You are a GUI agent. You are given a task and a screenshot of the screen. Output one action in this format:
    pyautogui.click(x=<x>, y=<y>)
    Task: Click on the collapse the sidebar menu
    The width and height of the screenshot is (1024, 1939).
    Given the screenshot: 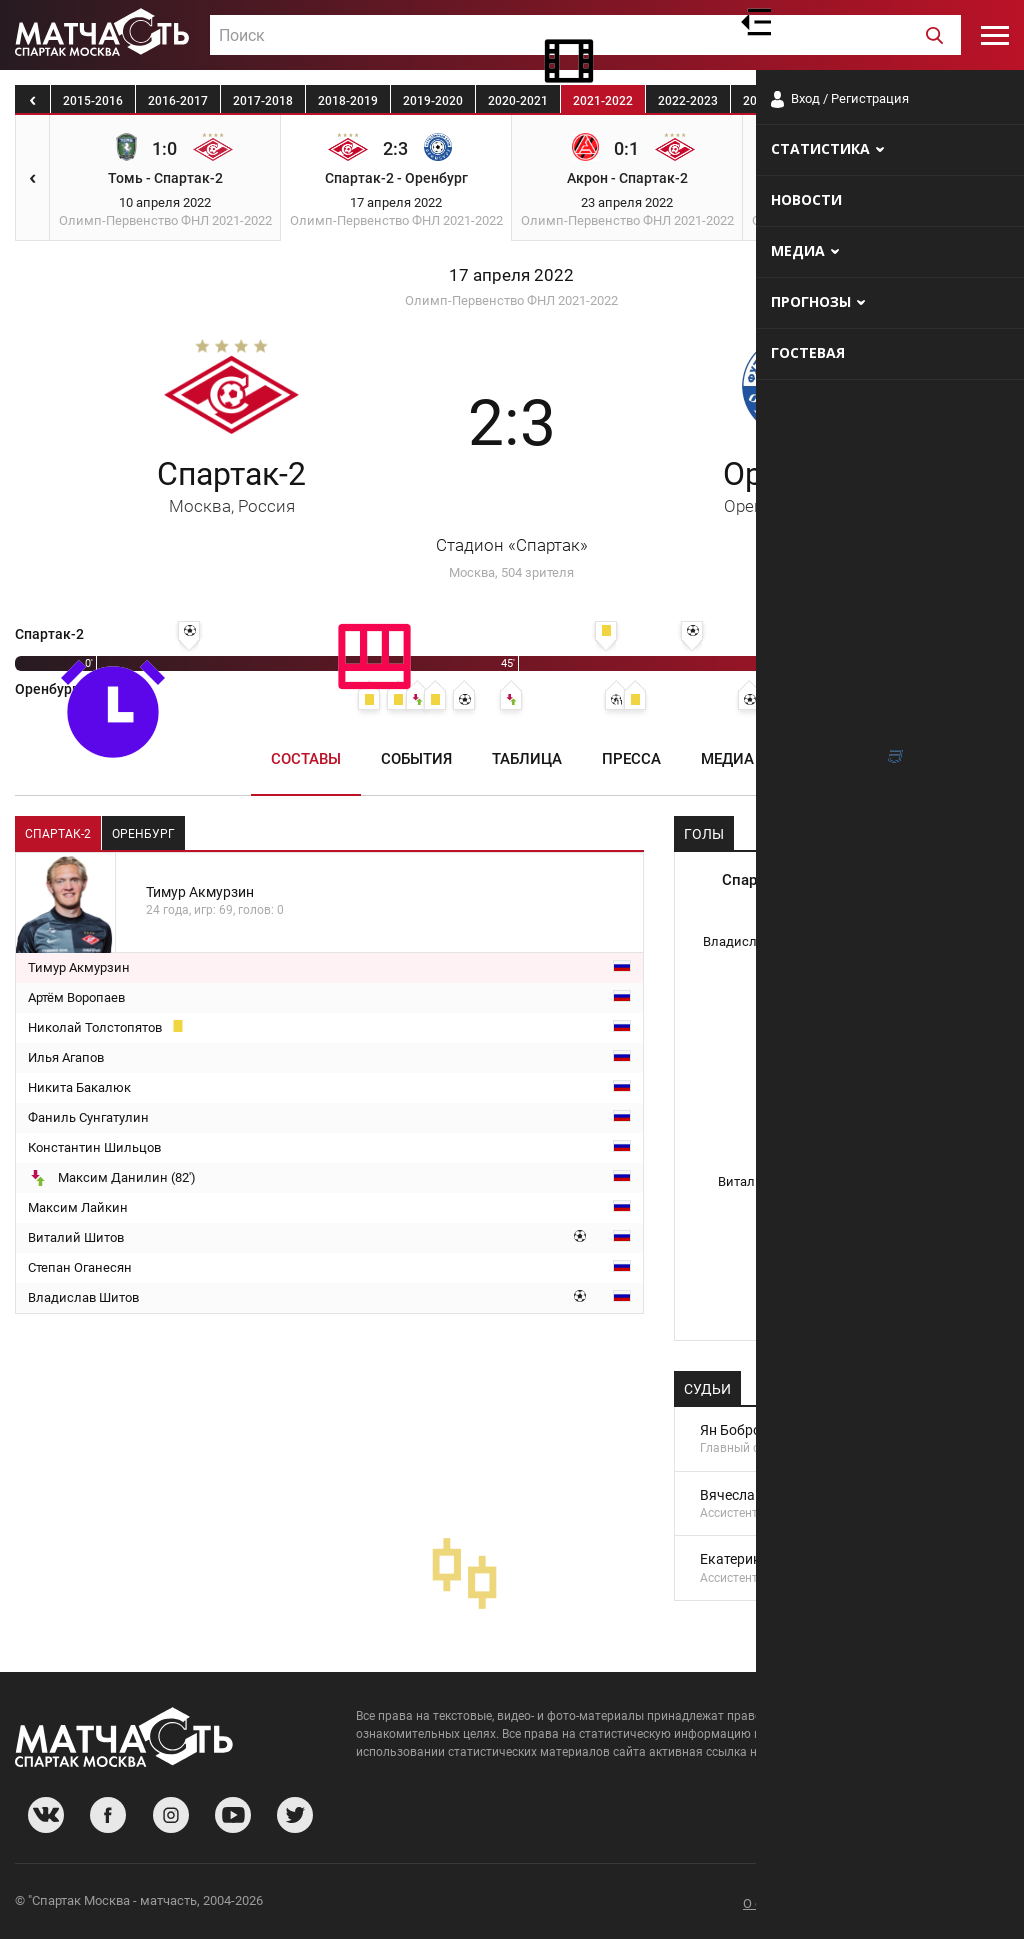 What is the action you would take?
    pyautogui.click(x=756, y=22)
    